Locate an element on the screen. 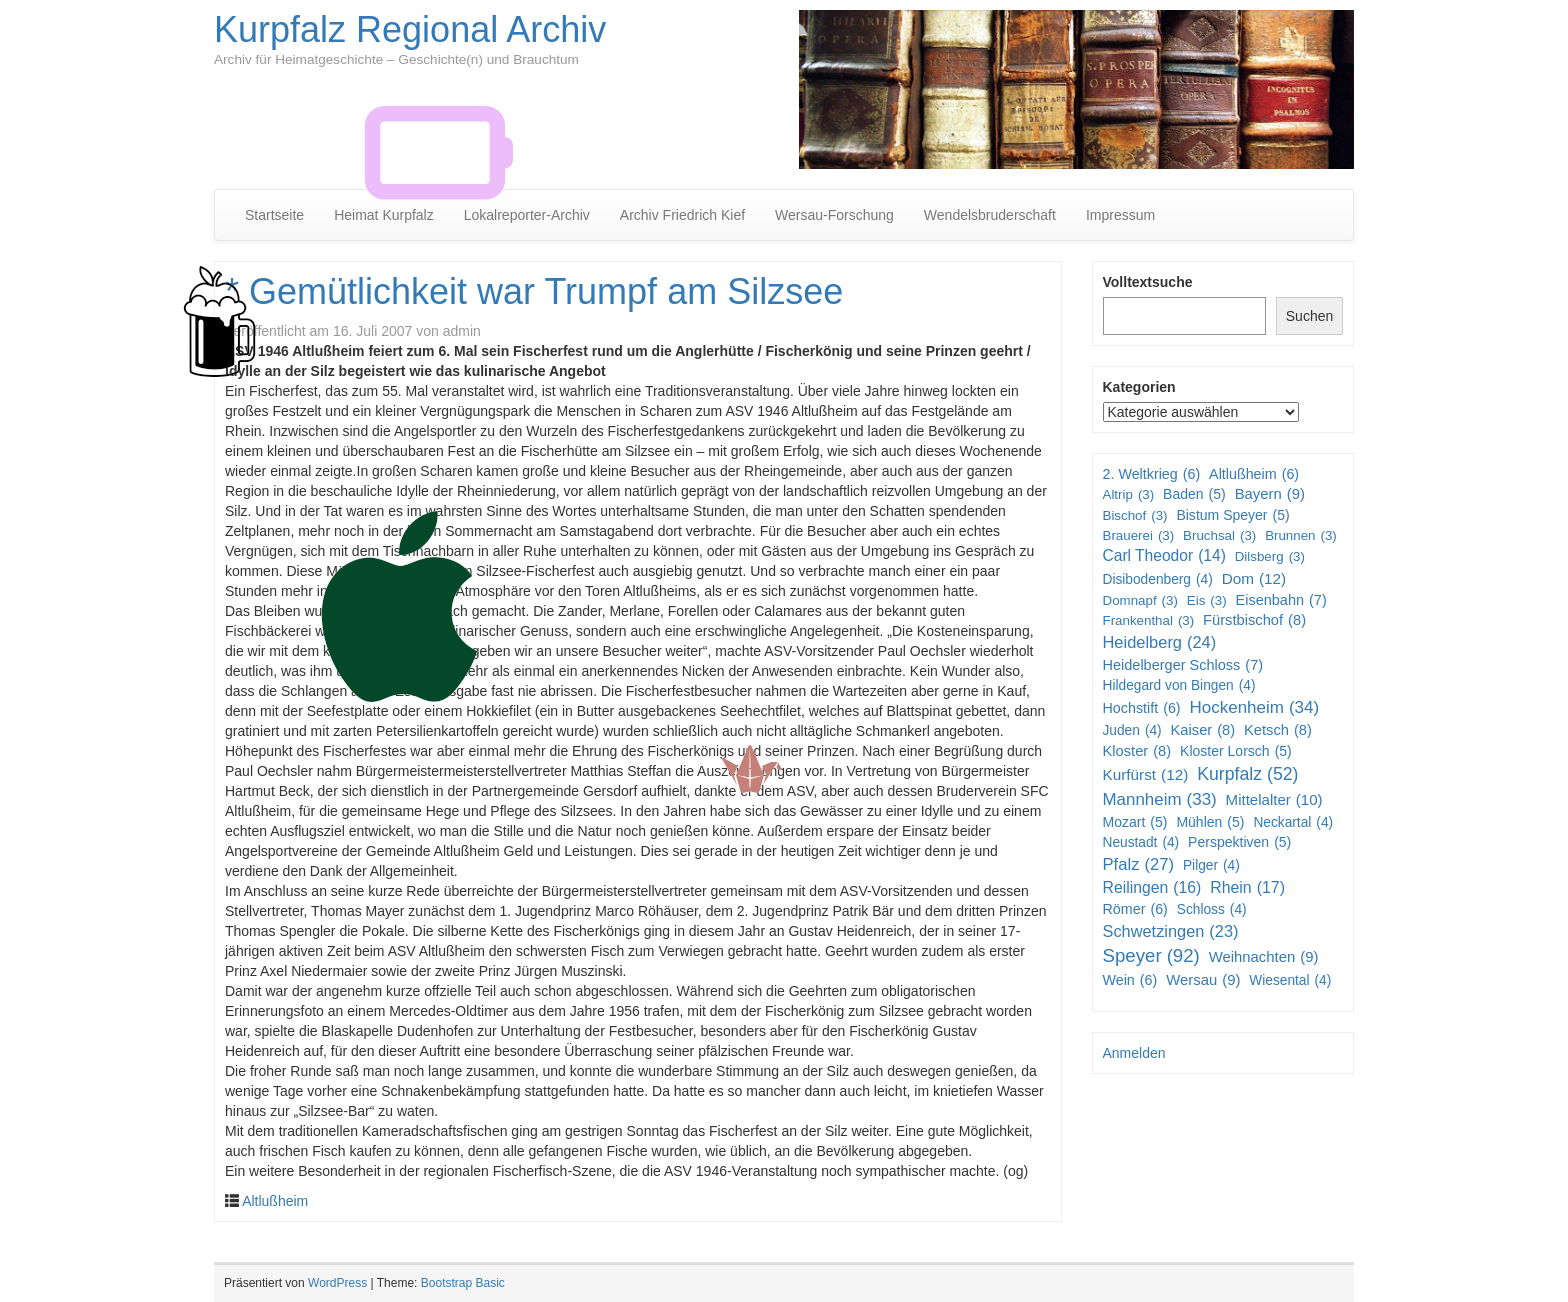 This screenshot has height=1302, width=1568. open padlet app is located at coordinates (752, 769).